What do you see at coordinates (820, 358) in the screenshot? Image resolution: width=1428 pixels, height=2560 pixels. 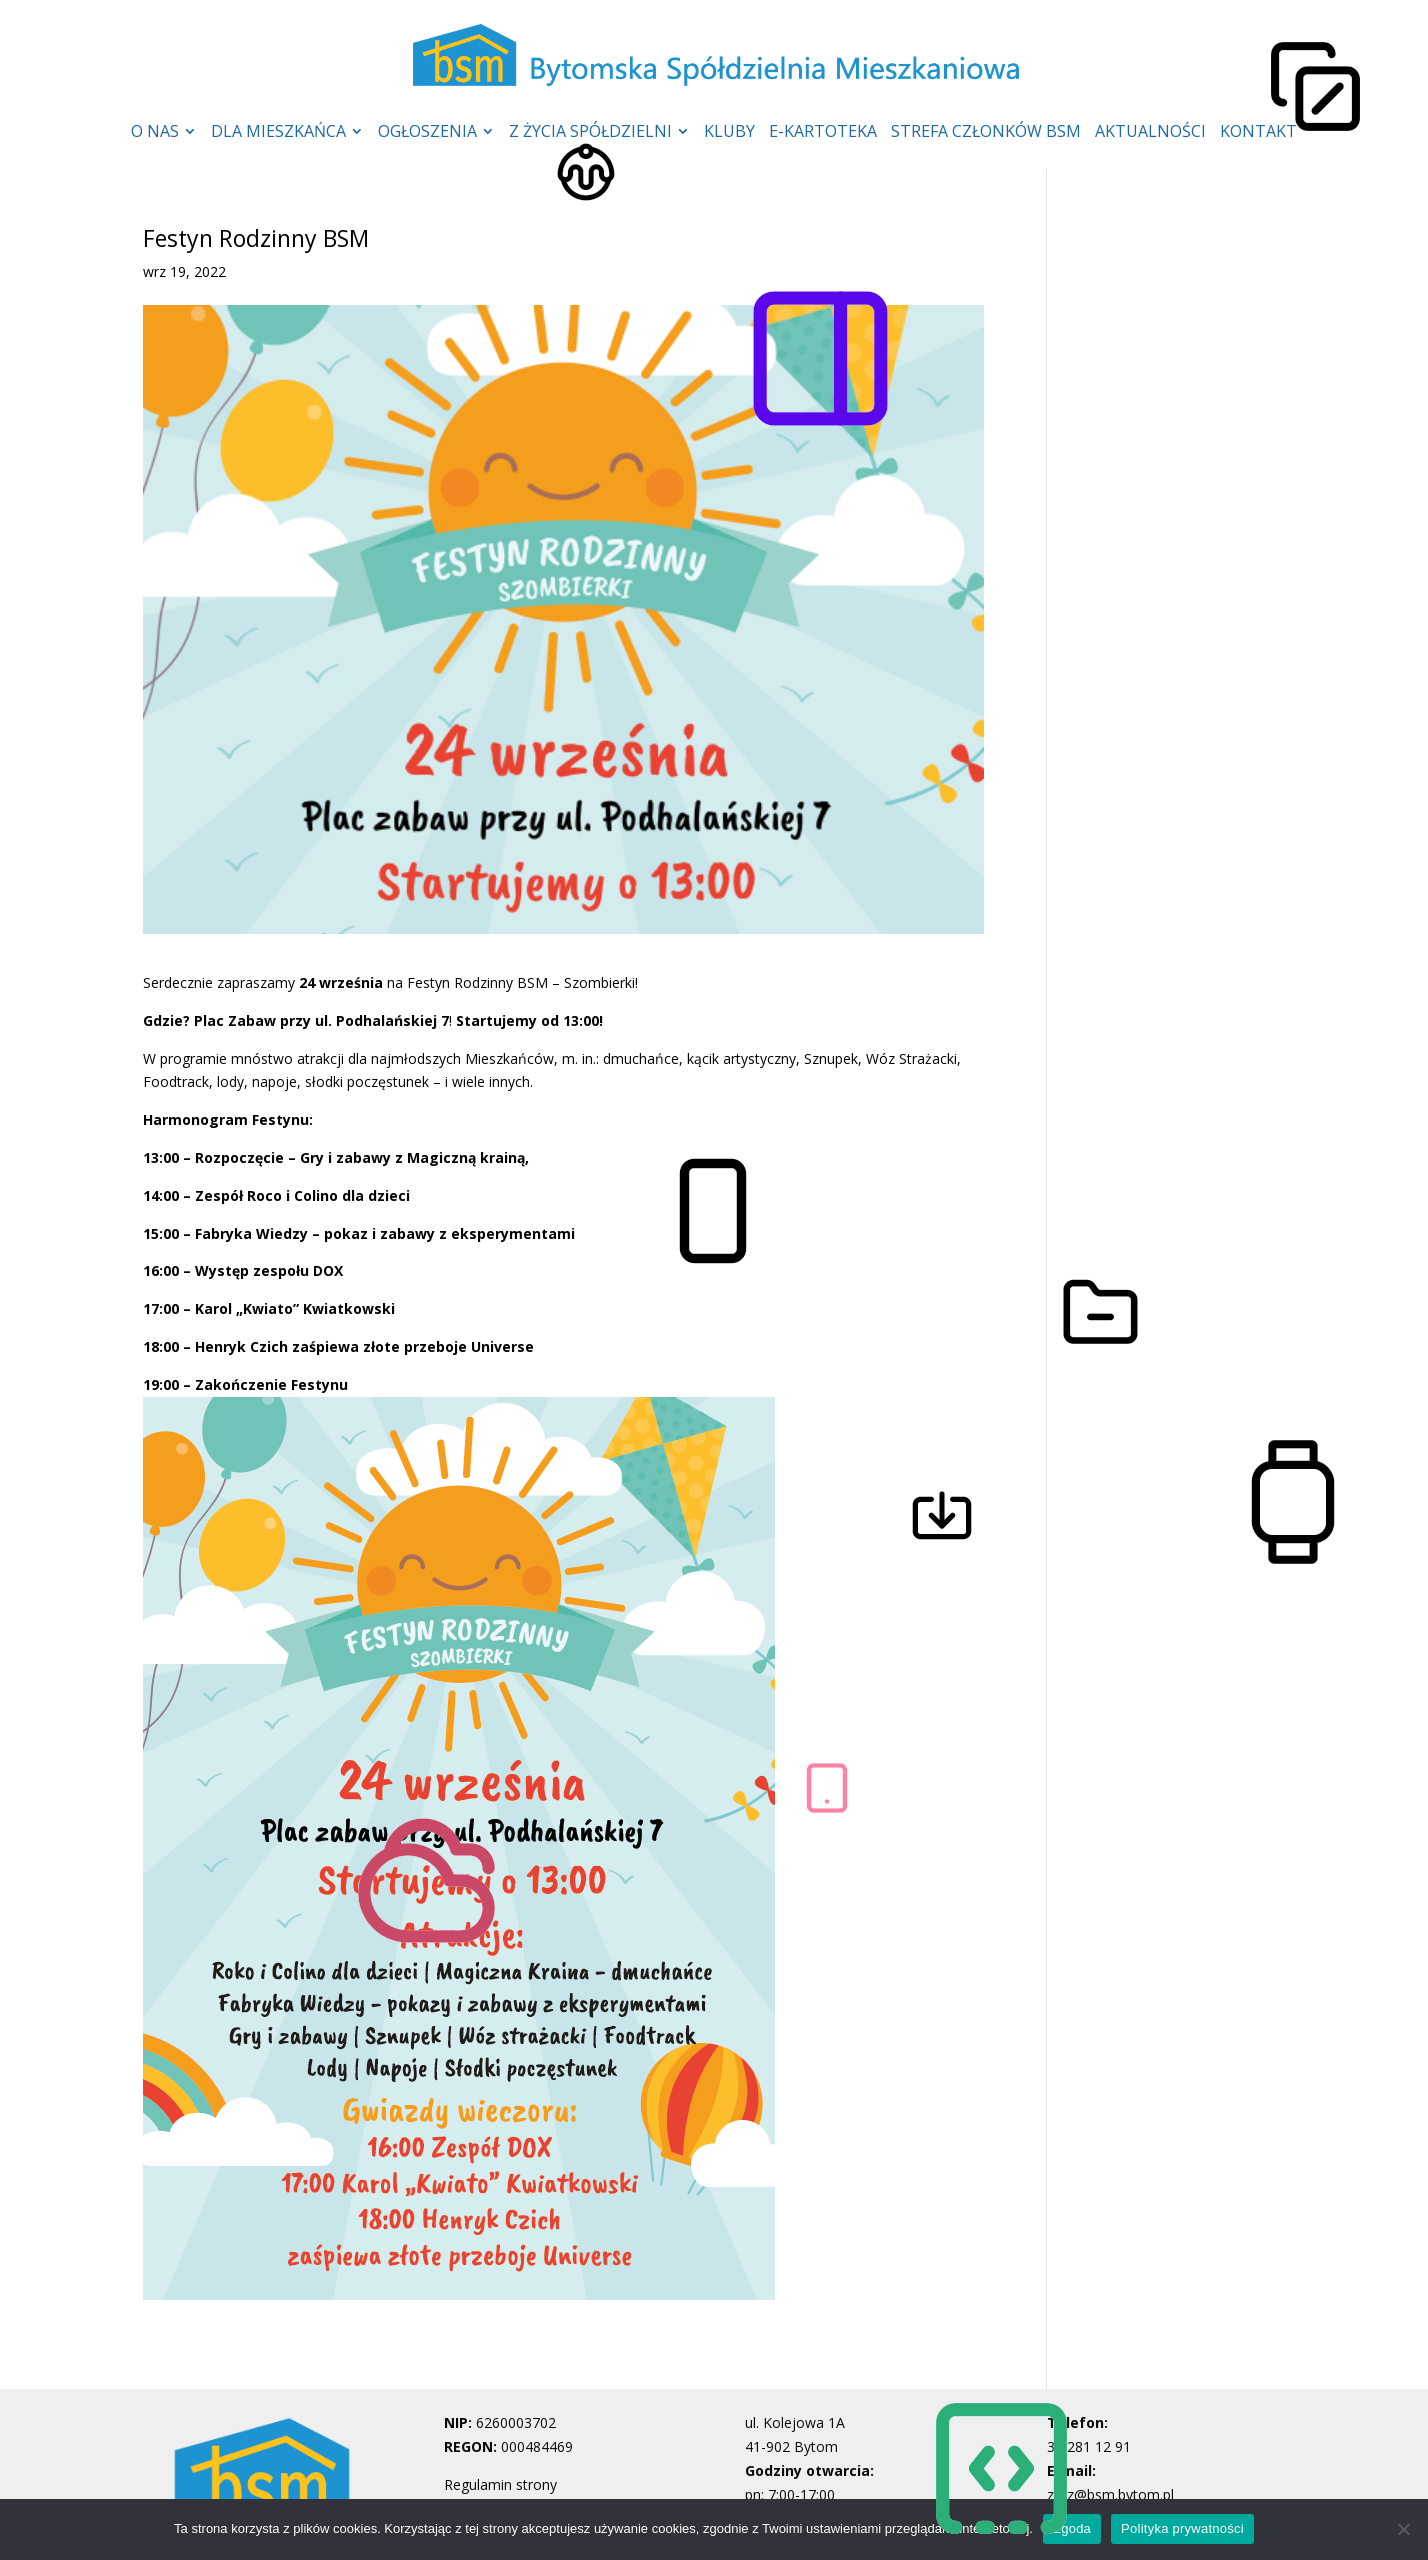 I see `toggle right sidebar panel` at bounding box center [820, 358].